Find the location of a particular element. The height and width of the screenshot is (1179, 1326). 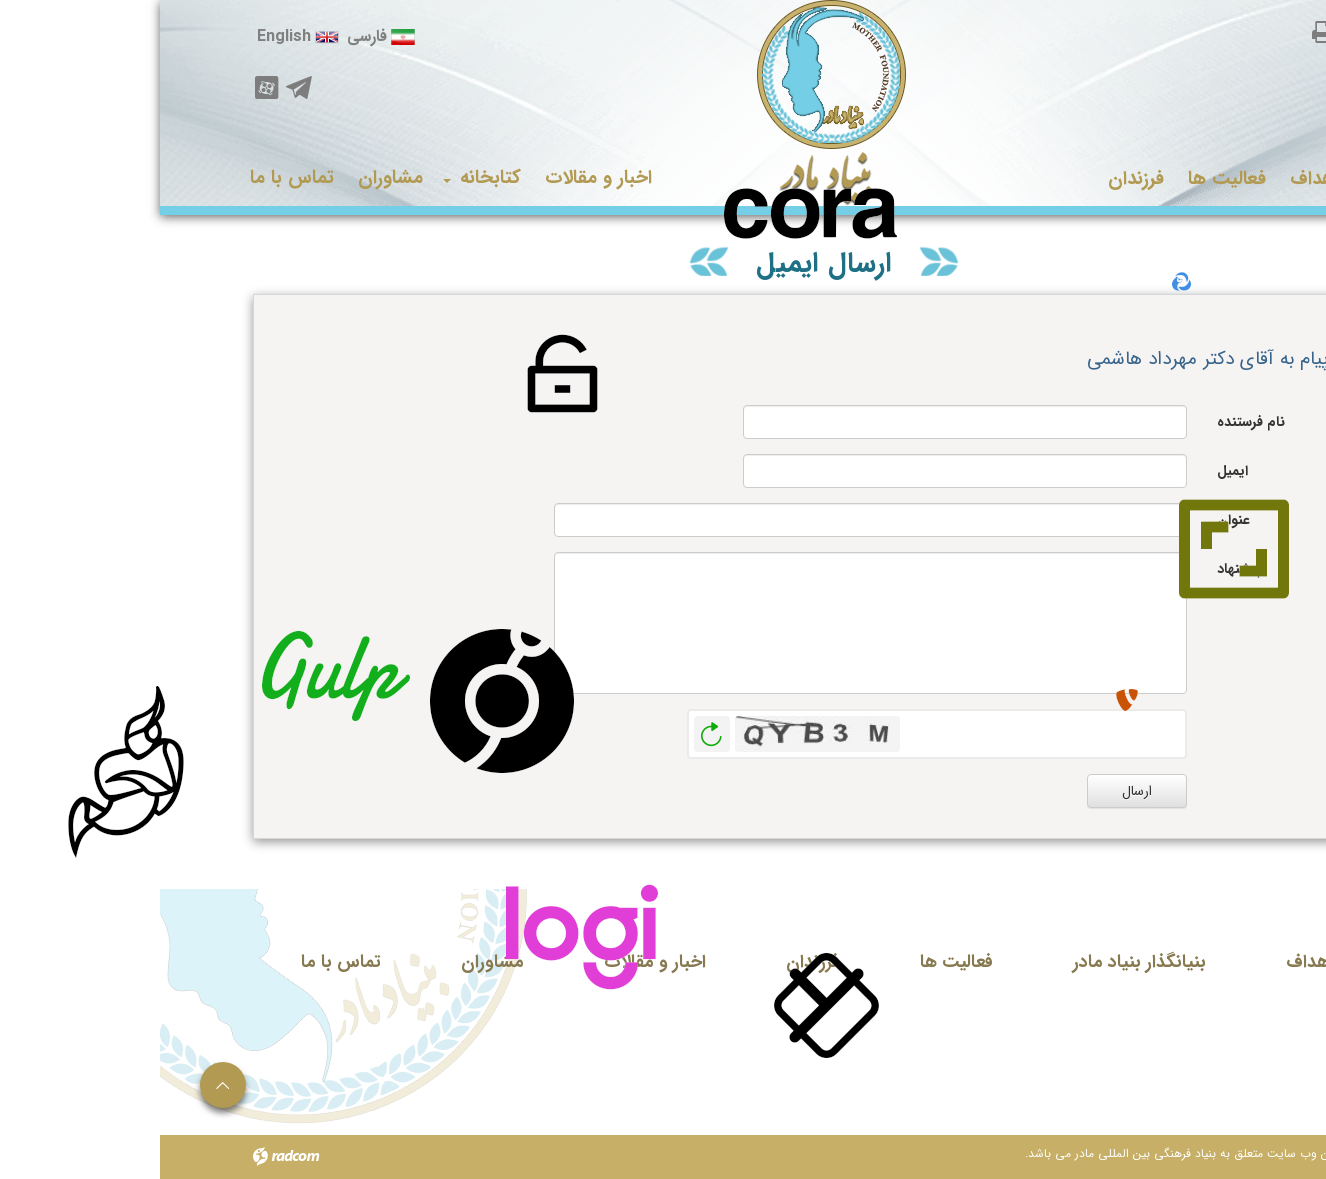

navigate to the Leptos framework homepage is located at coordinates (502, 701).